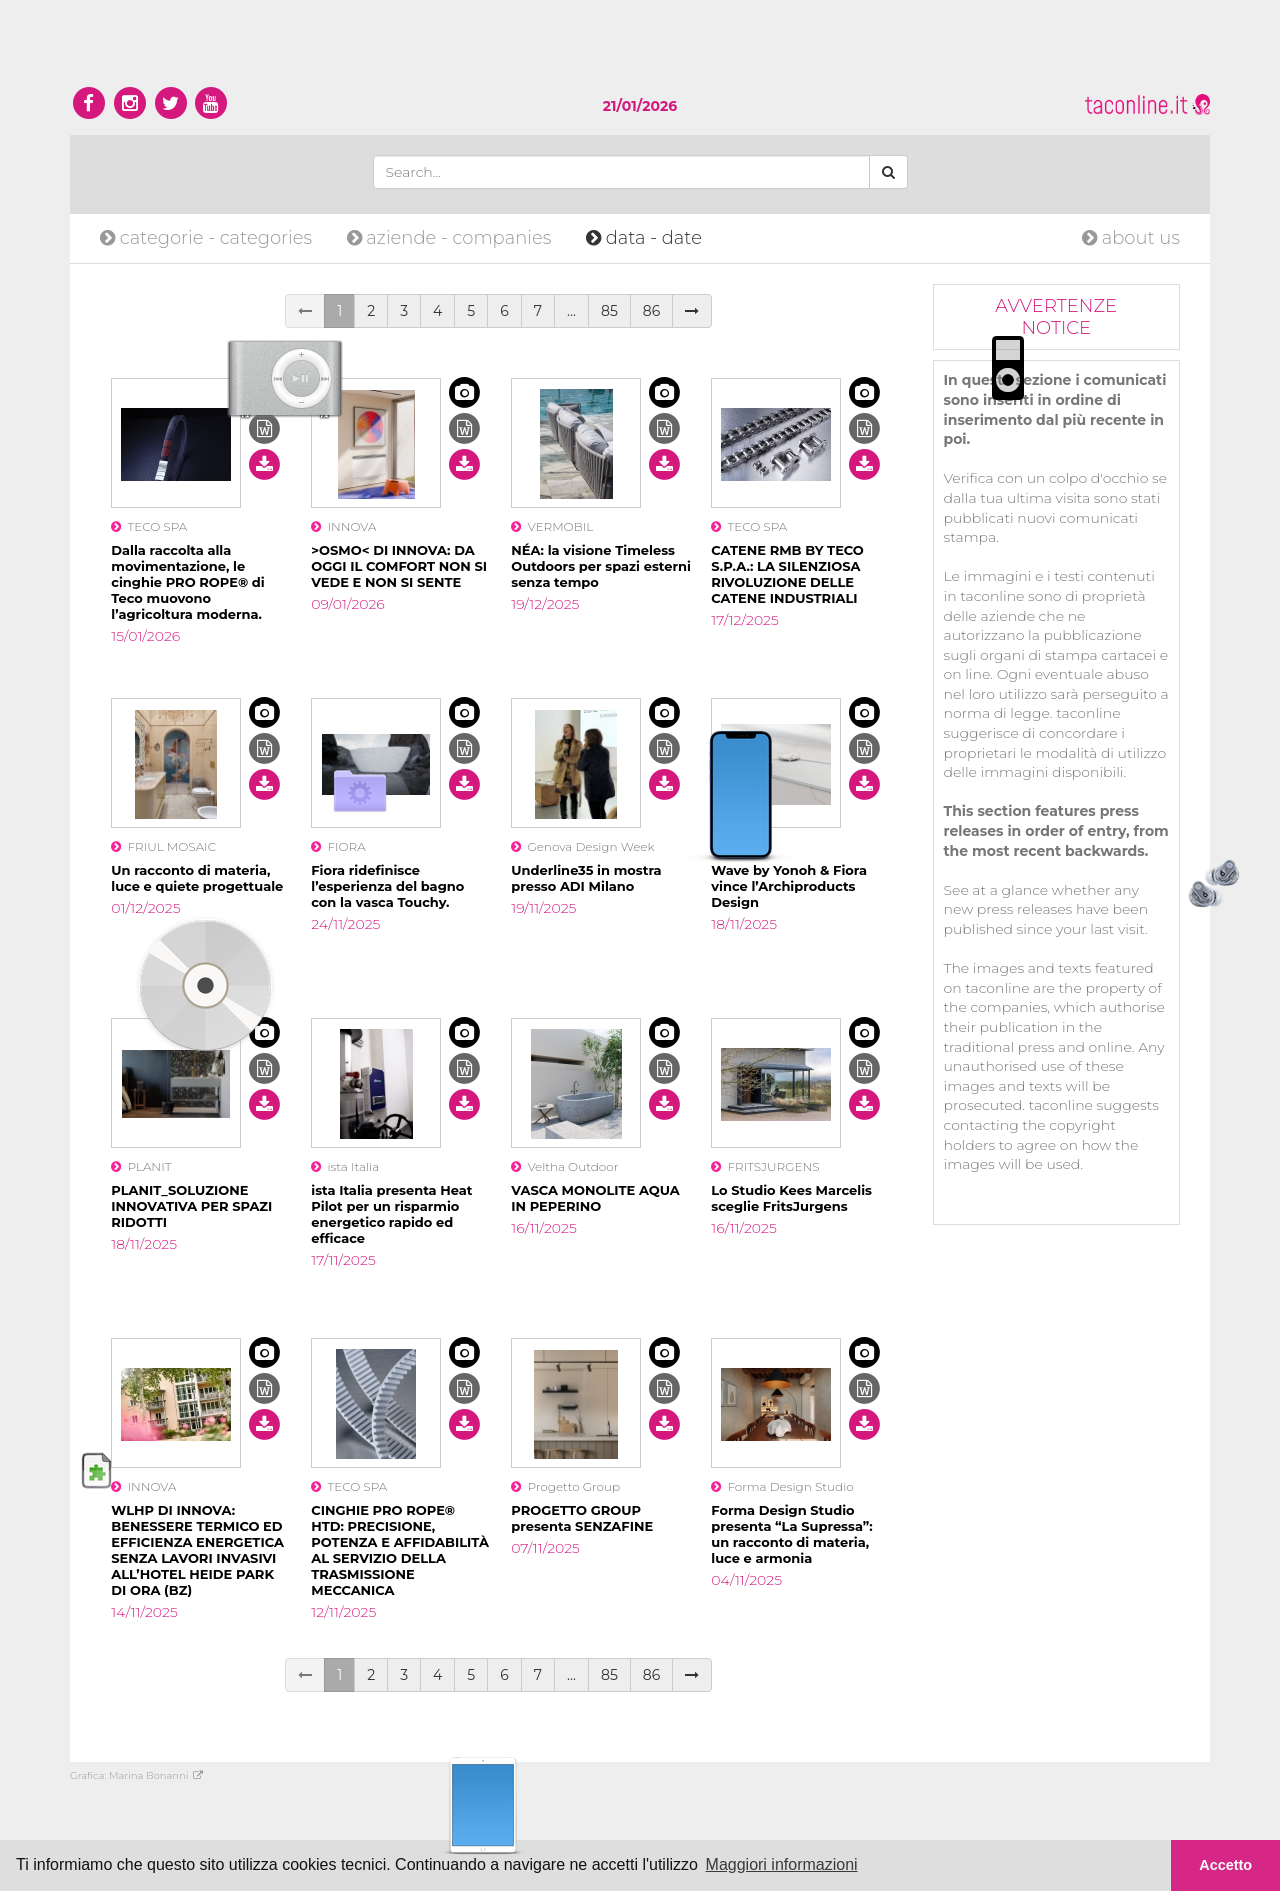 The width and height of the screenshot is (1280, 1891). What do you see at coordinates (96, 1470) in the screenshot?
I see `openoffice extension file type indicator` at bounding box center [96, 1470].